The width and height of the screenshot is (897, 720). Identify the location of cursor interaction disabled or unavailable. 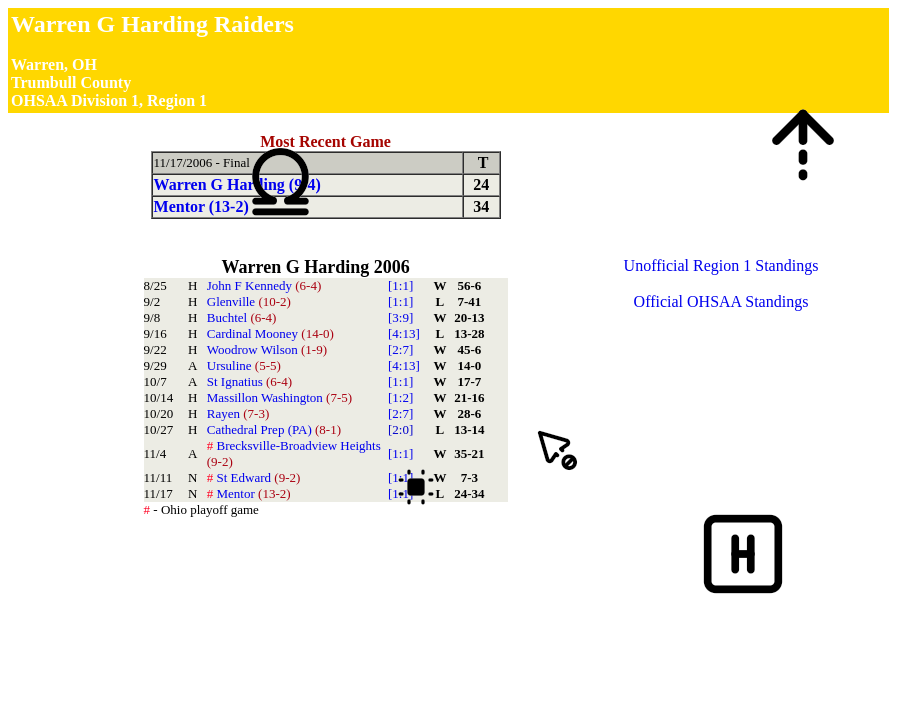
(555, 448).